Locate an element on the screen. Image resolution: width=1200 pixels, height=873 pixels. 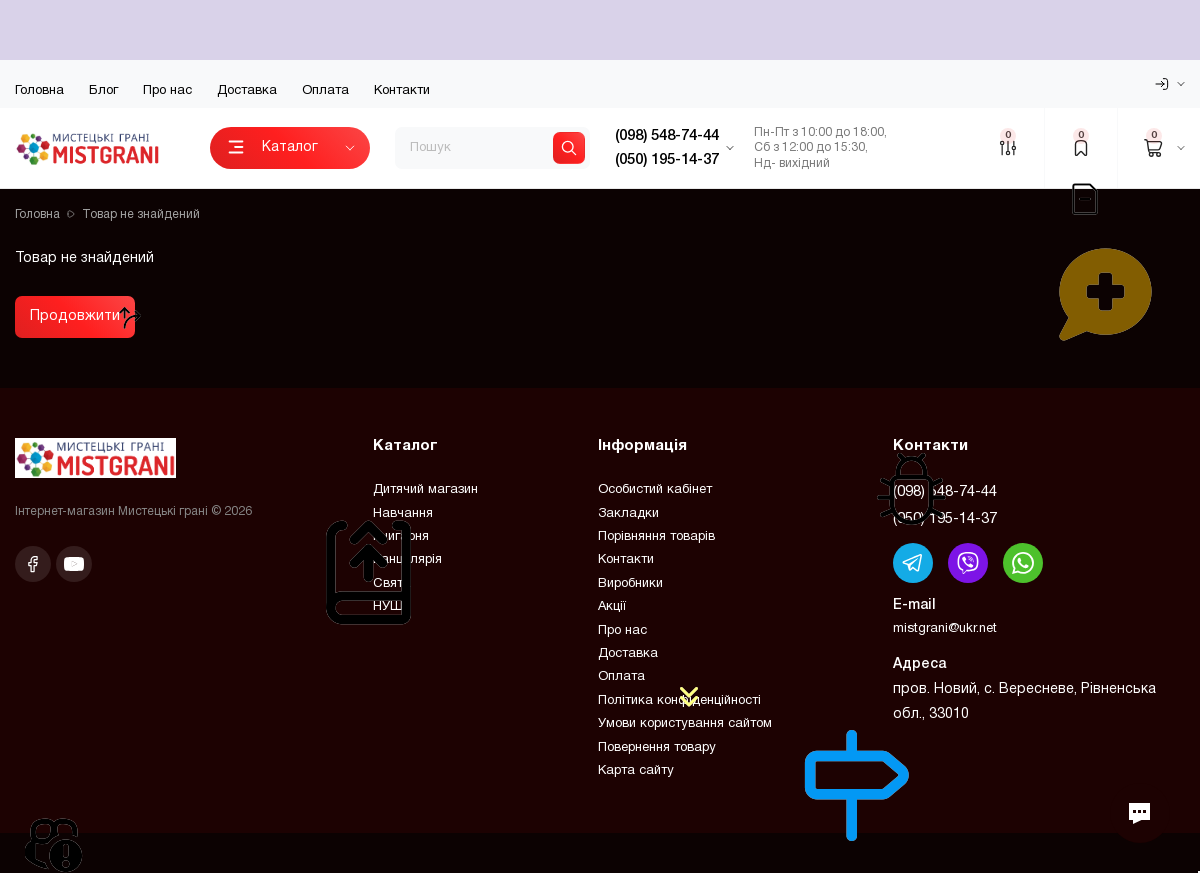
scroll down or view more content is located at coordinates (689, 696).